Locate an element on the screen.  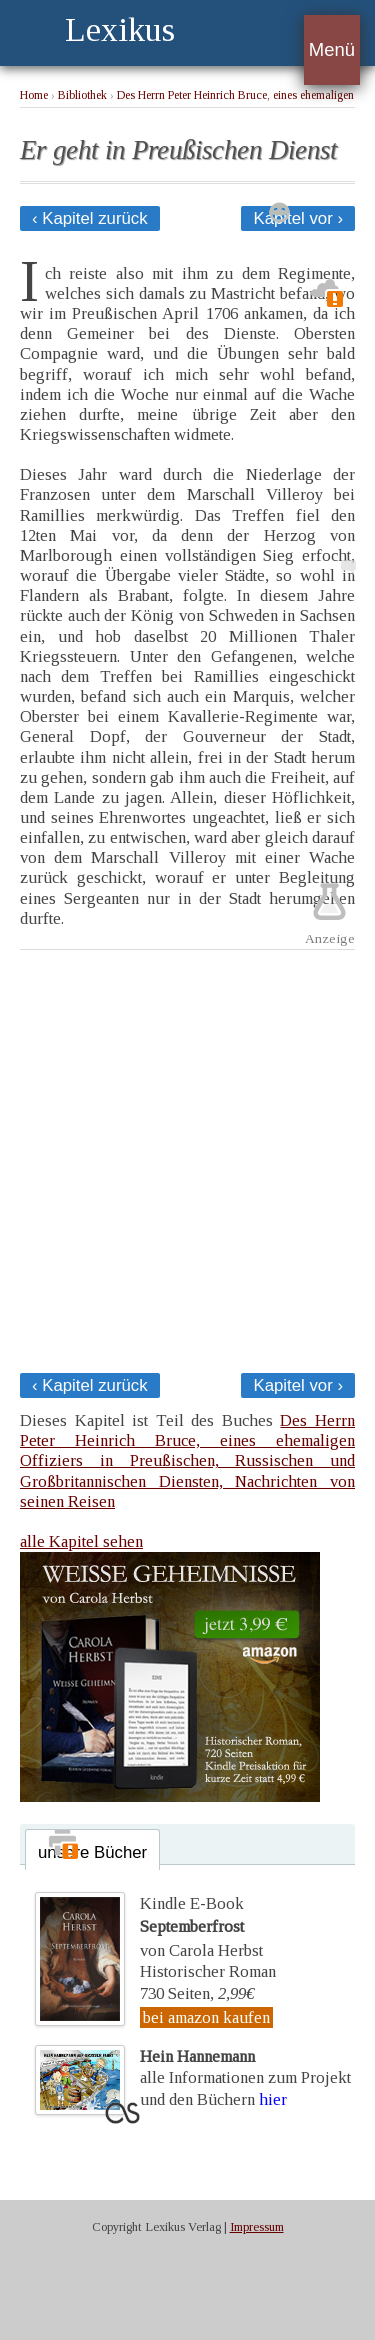
indicates a severe weather alert or warning is located at coordinates (327, 291).